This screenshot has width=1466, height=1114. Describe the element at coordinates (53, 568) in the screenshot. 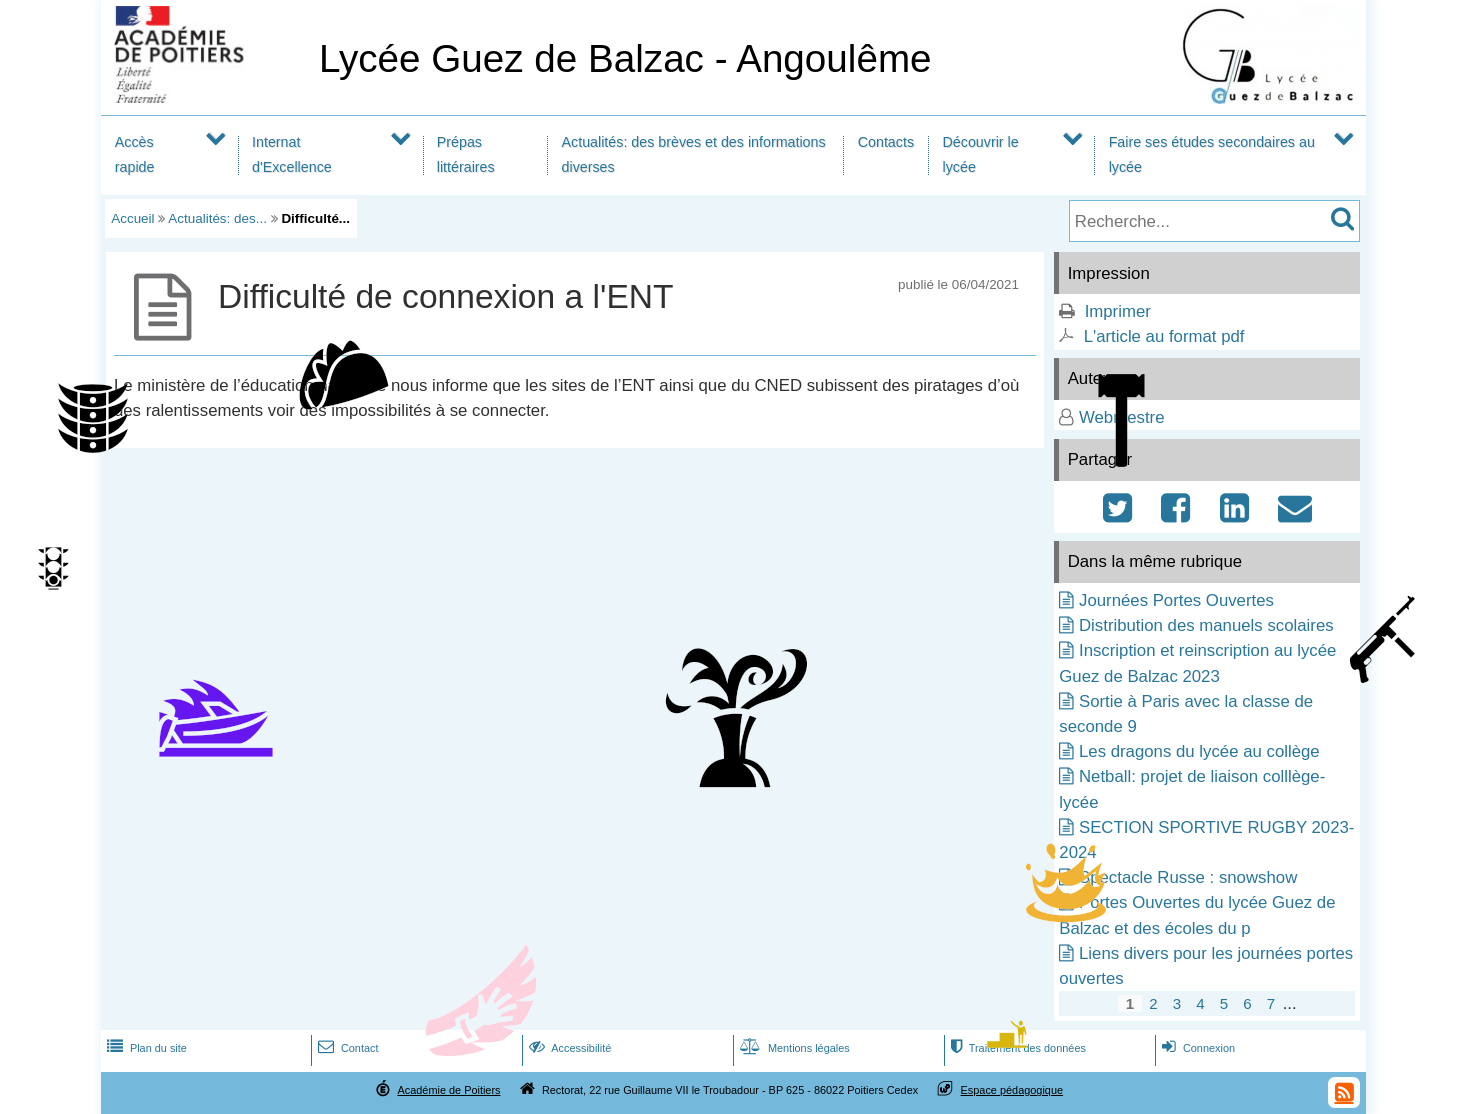

I see `indicates a process is complete and ready to proceed` at that location.